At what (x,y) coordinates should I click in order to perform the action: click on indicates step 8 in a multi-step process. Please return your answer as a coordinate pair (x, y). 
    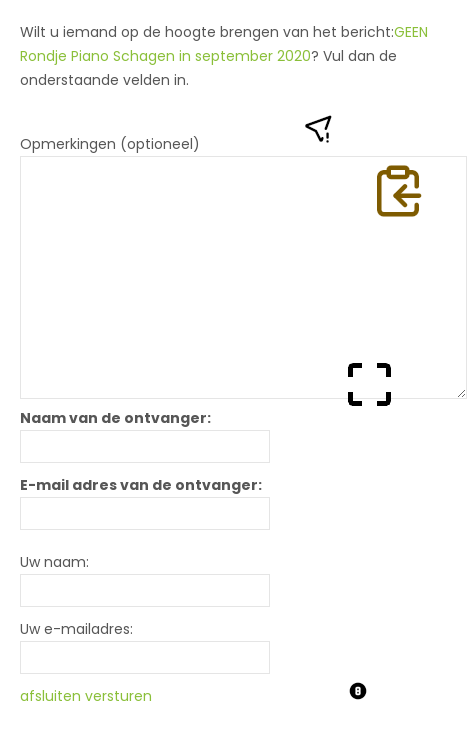
    Looking at the image, I should click on (358, 691).